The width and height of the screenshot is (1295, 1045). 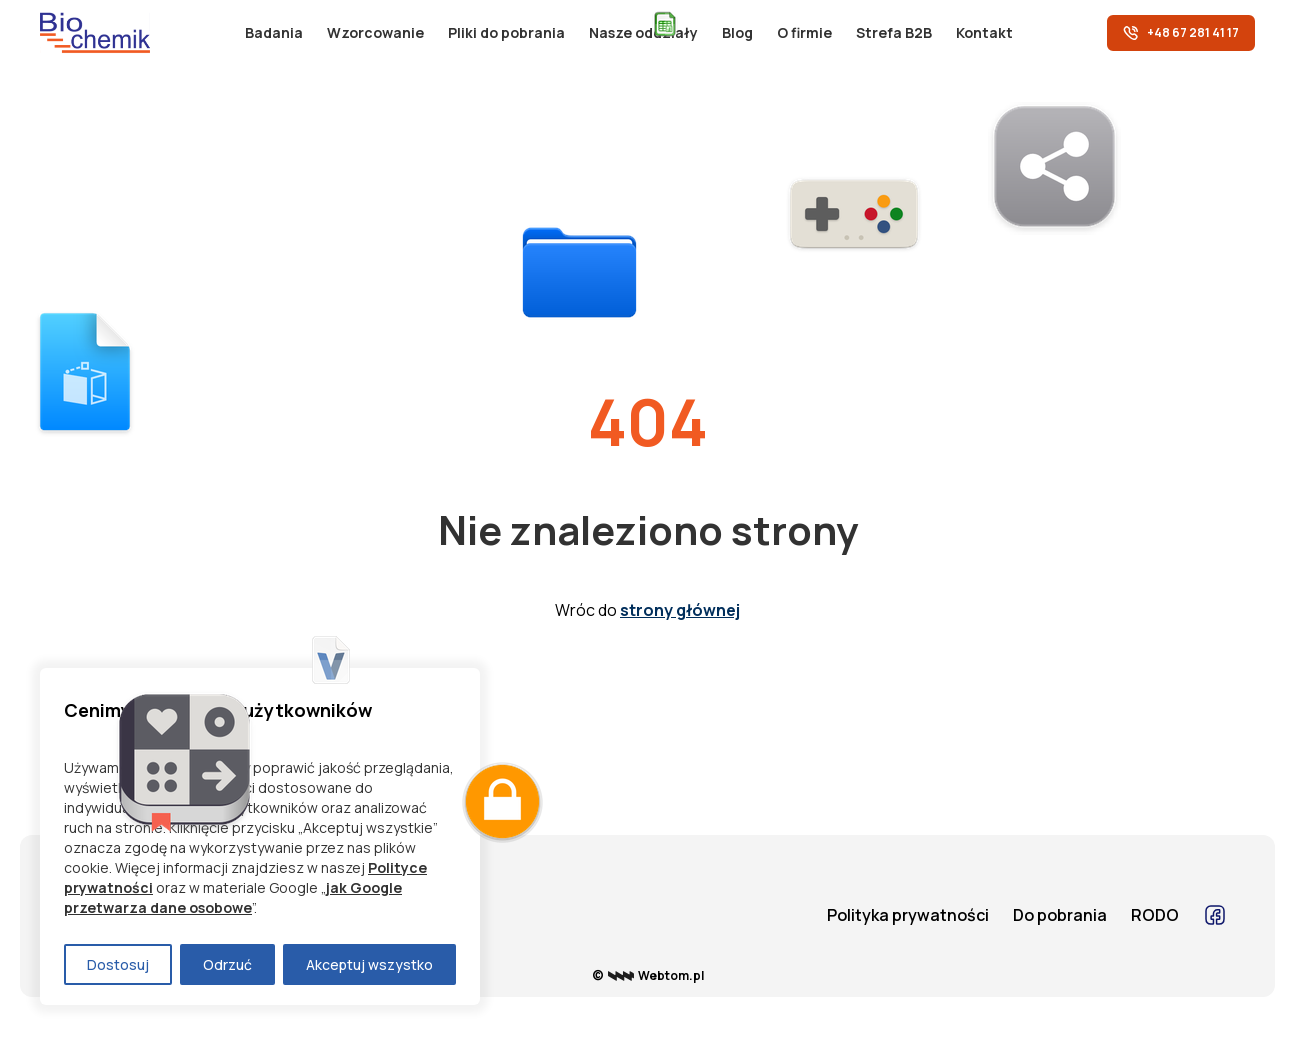 I want to click on access sharing and network preferences, so click(x=1054, y=168).